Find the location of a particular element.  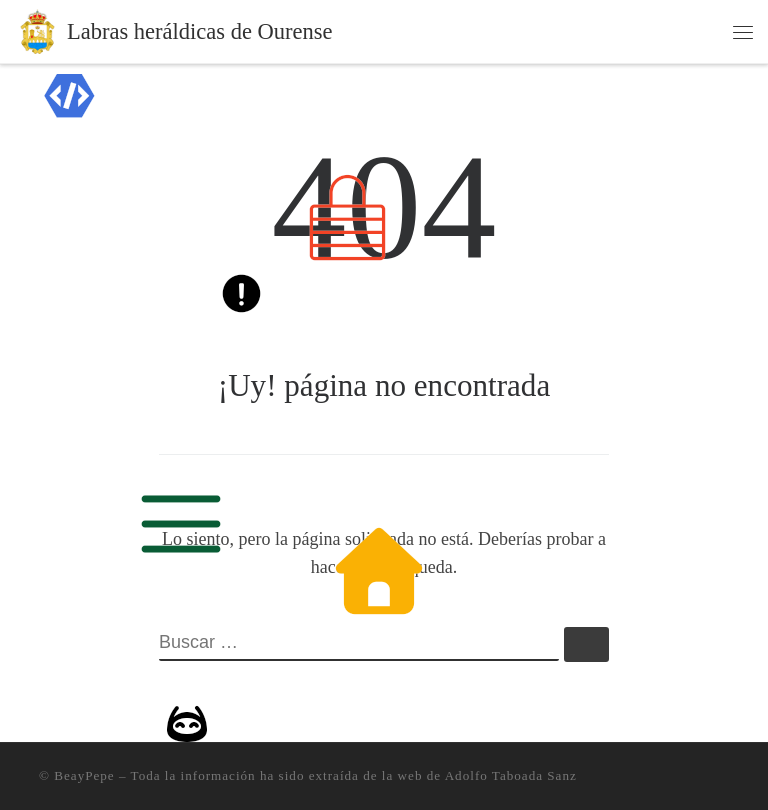

indicates an early verified bot developer badge on discord is located at coordinates (69, 96).